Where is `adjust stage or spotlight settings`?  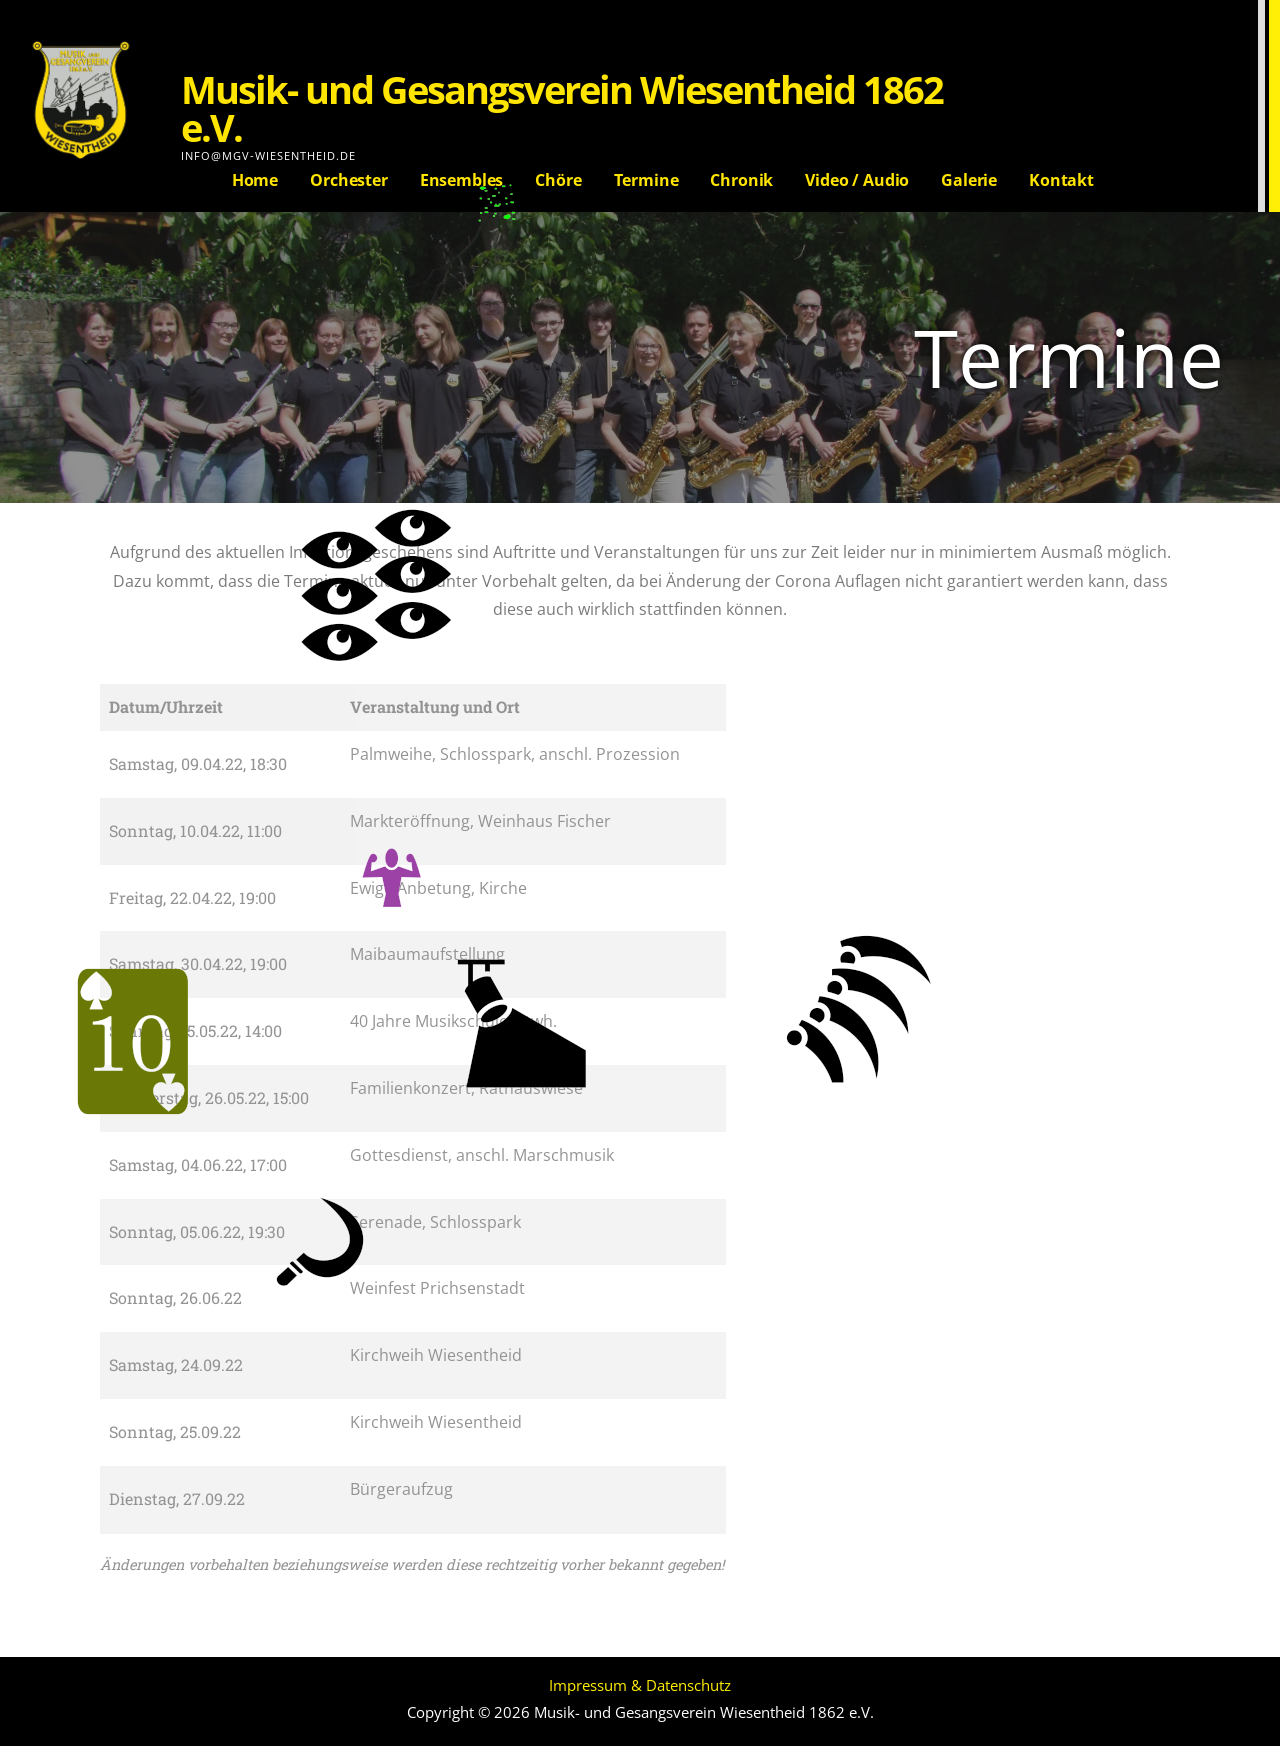 adjust stage or spotlight settings is located at coordinates (522, 1024).